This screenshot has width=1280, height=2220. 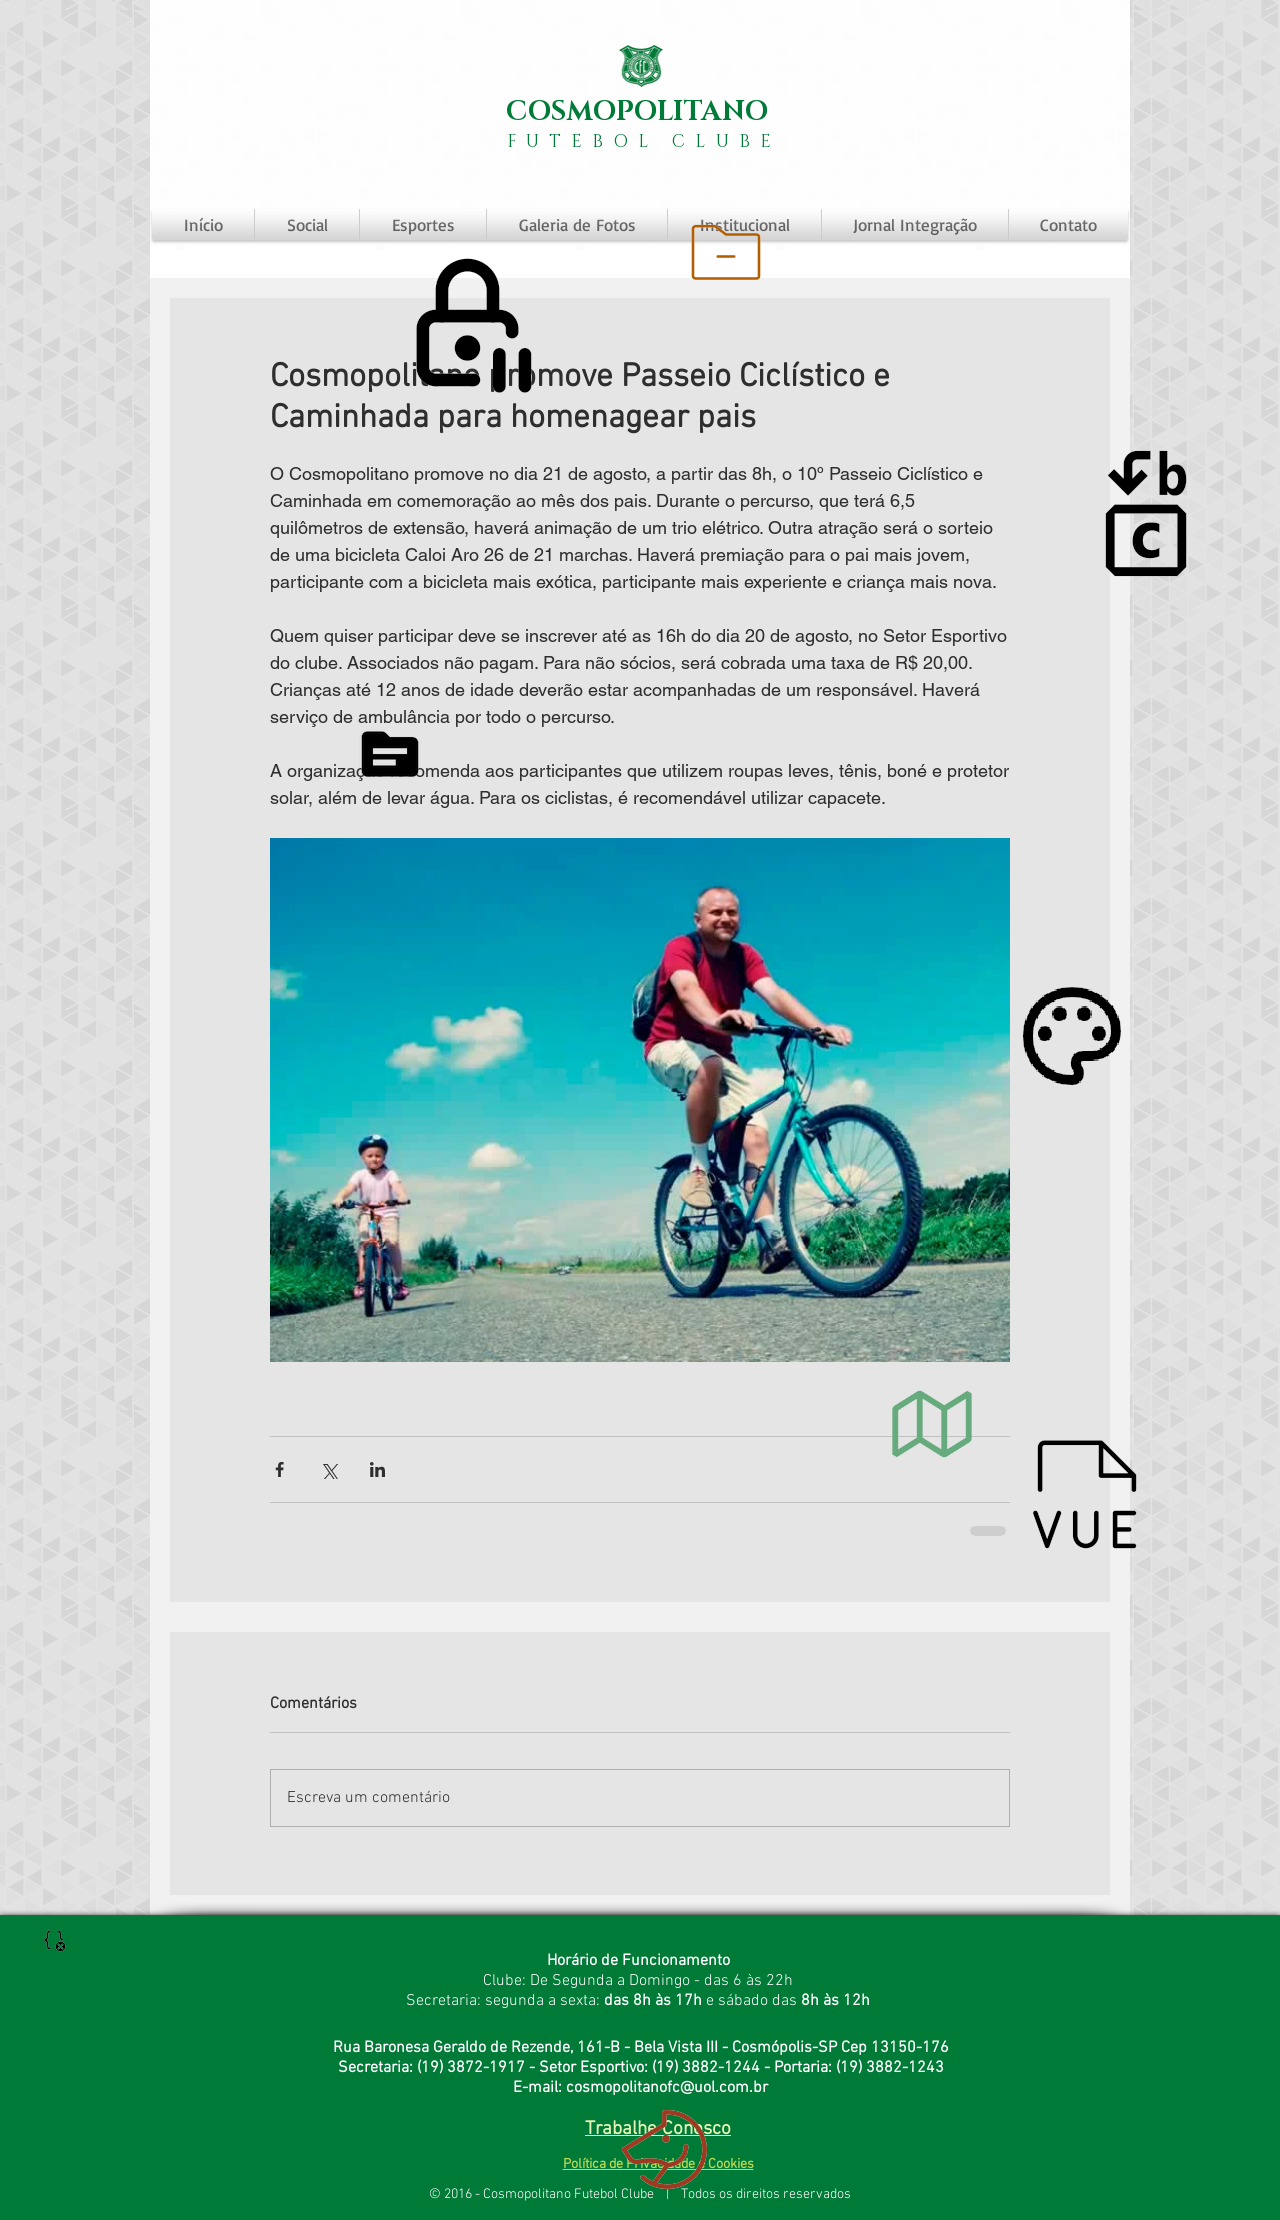 I want to click on replace selected text or content, so click(x=1150, y=513).